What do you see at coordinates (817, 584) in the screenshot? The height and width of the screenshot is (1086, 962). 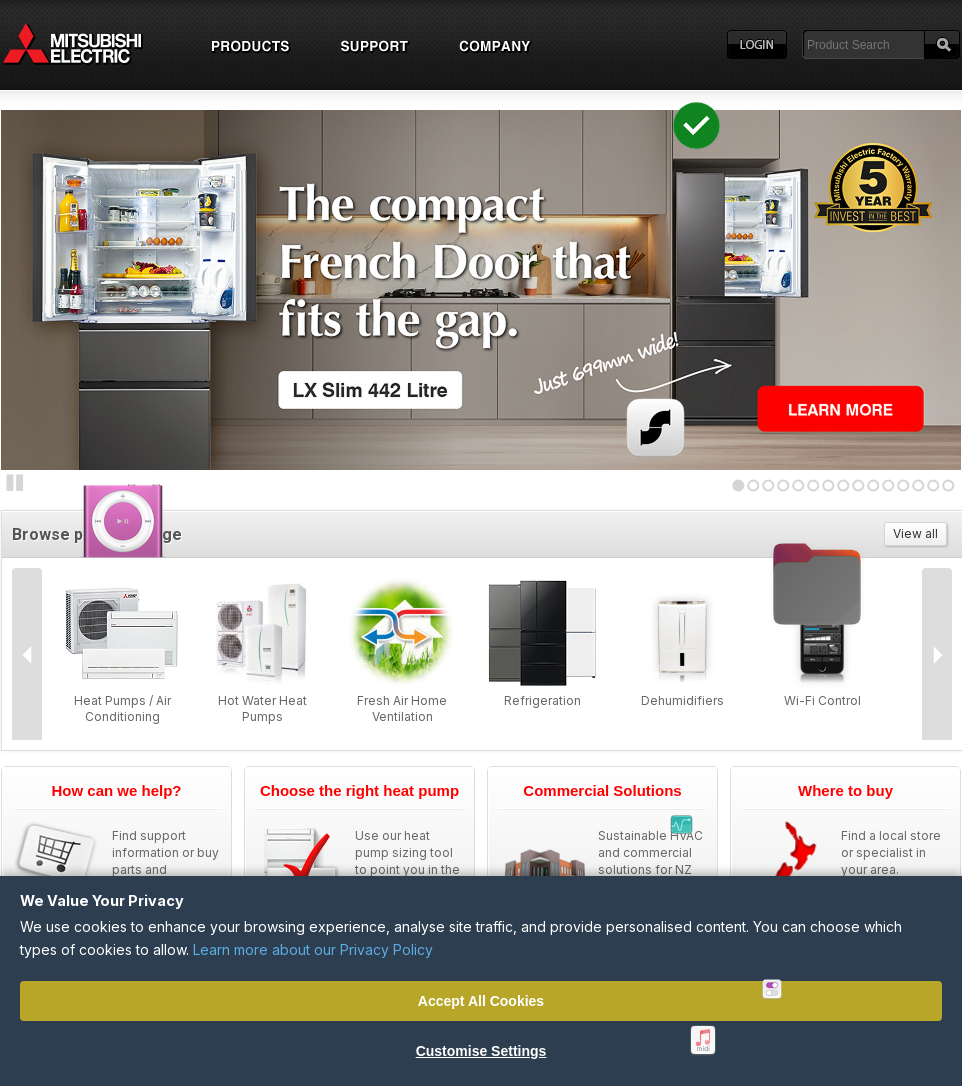 I see `open folder or directory` at bounding box center [817, 584].